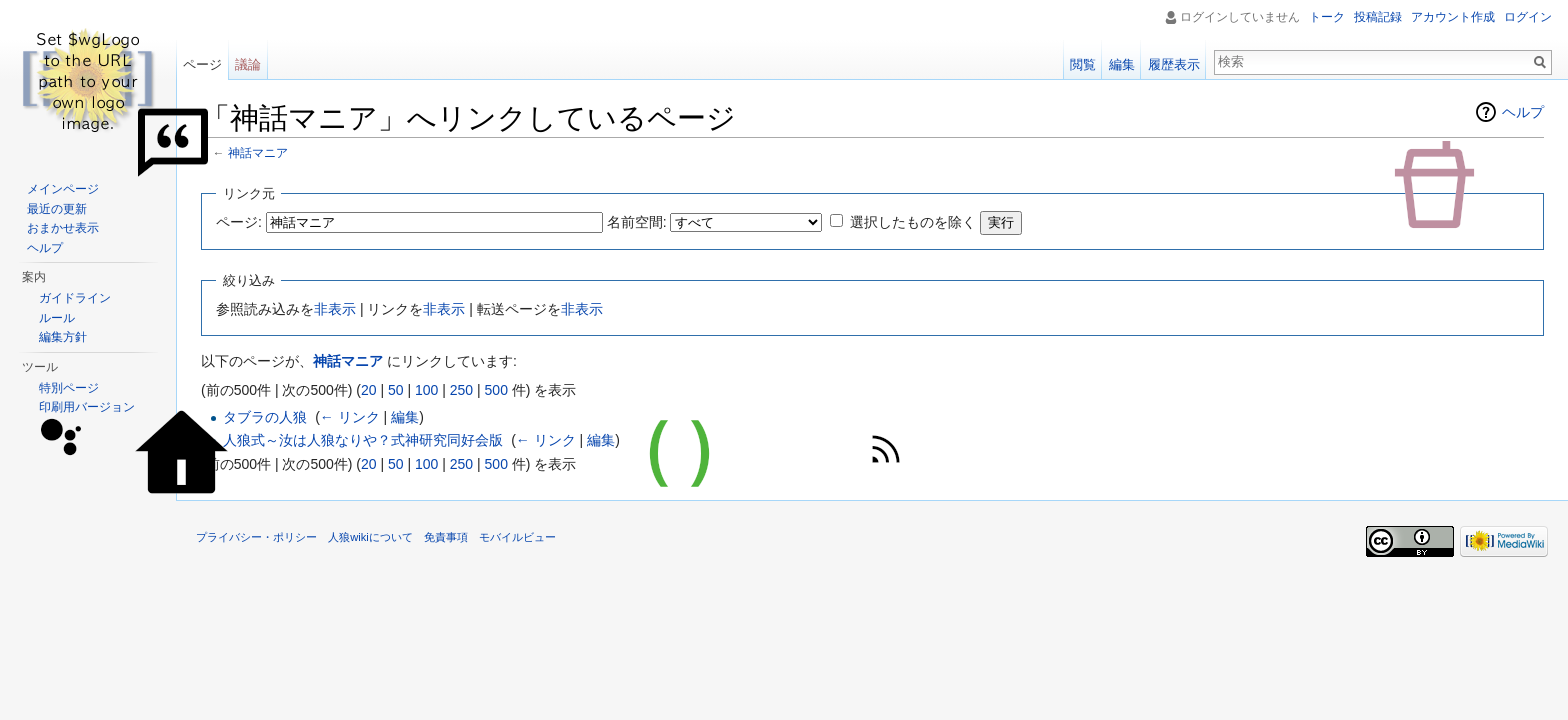  What do you see at coordinates (181, 455) in the screenshot?
I see `navigate to home screen` at bounding box center [181, 455].